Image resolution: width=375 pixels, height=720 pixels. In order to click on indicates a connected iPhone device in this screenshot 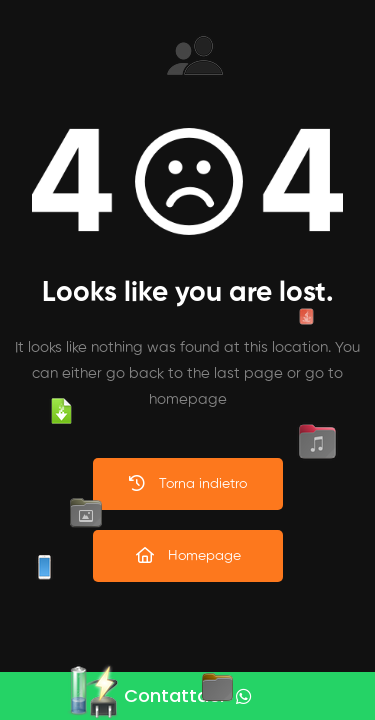, I will do `click(44, 567)`.